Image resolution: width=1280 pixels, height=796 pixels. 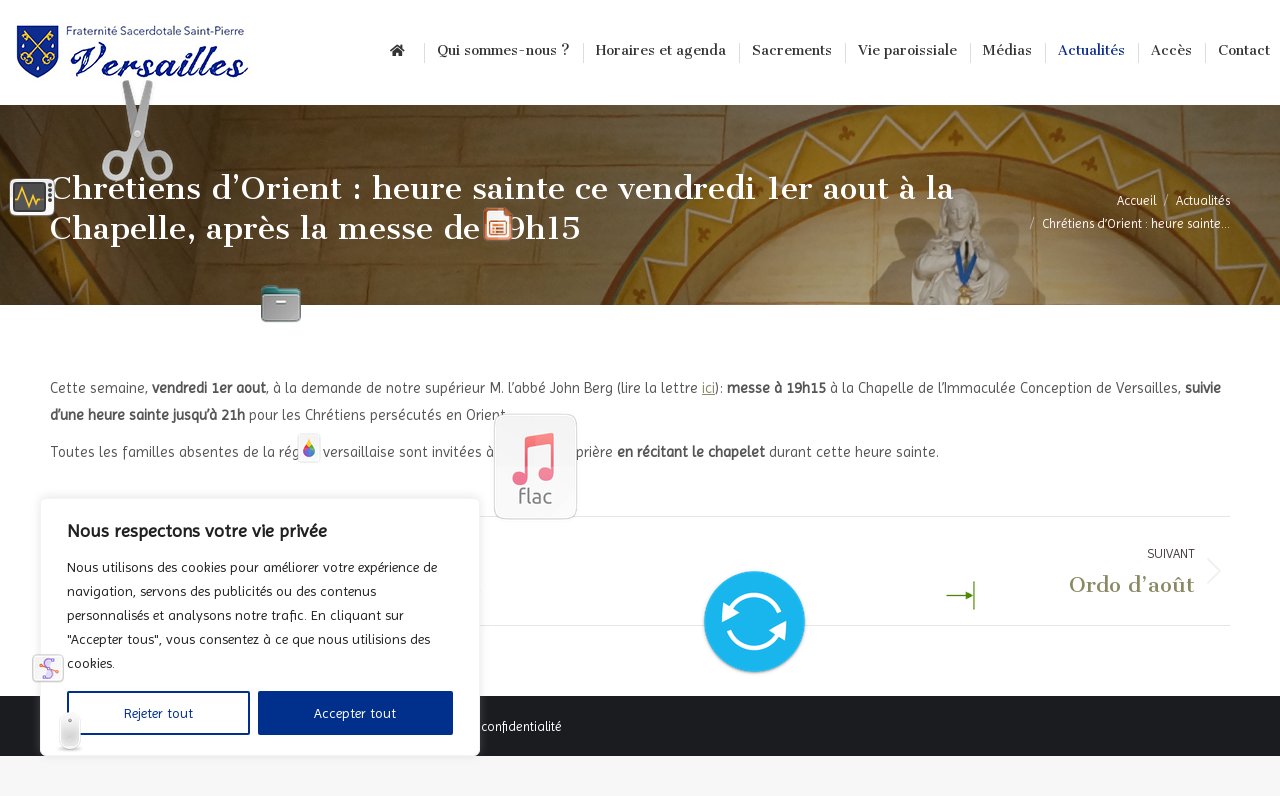 I want to click on an ICC color profile file, so click(x=309, y=448).